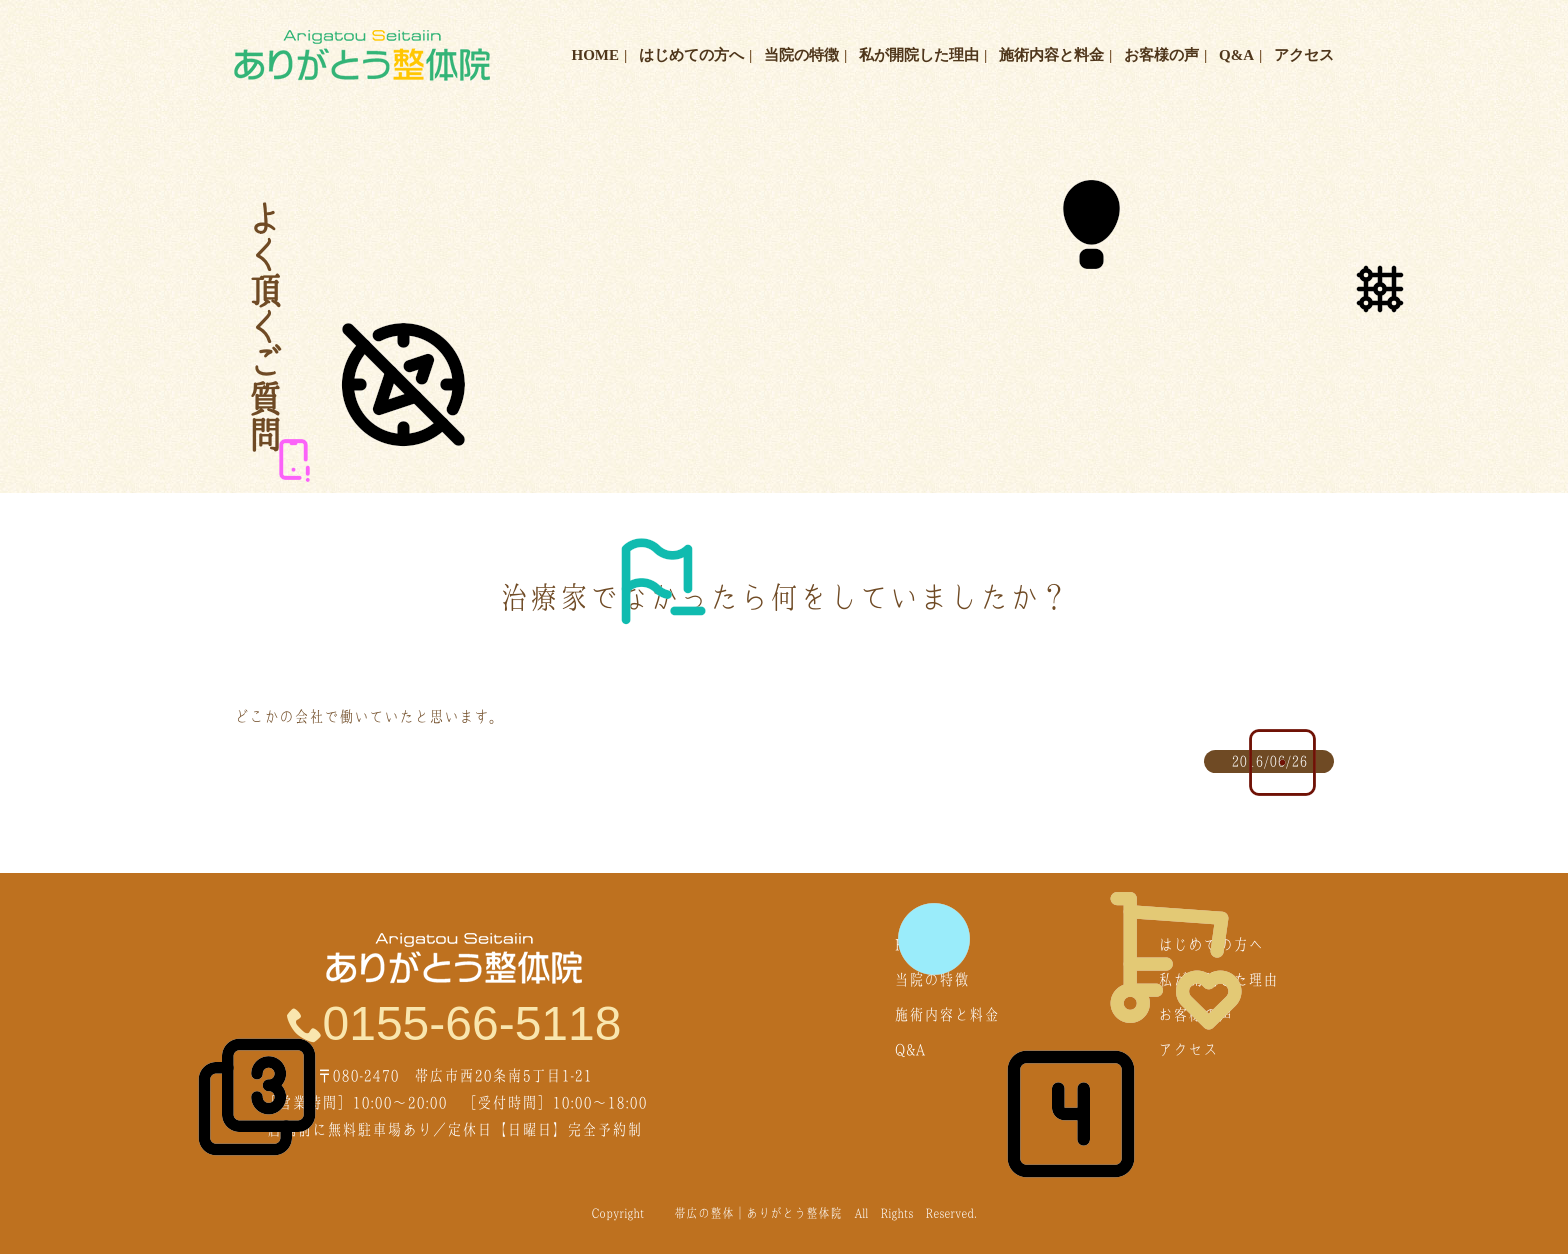 This screenshot has width=1568, height=1254. I want to click on play go board game, so click(1380, 289).